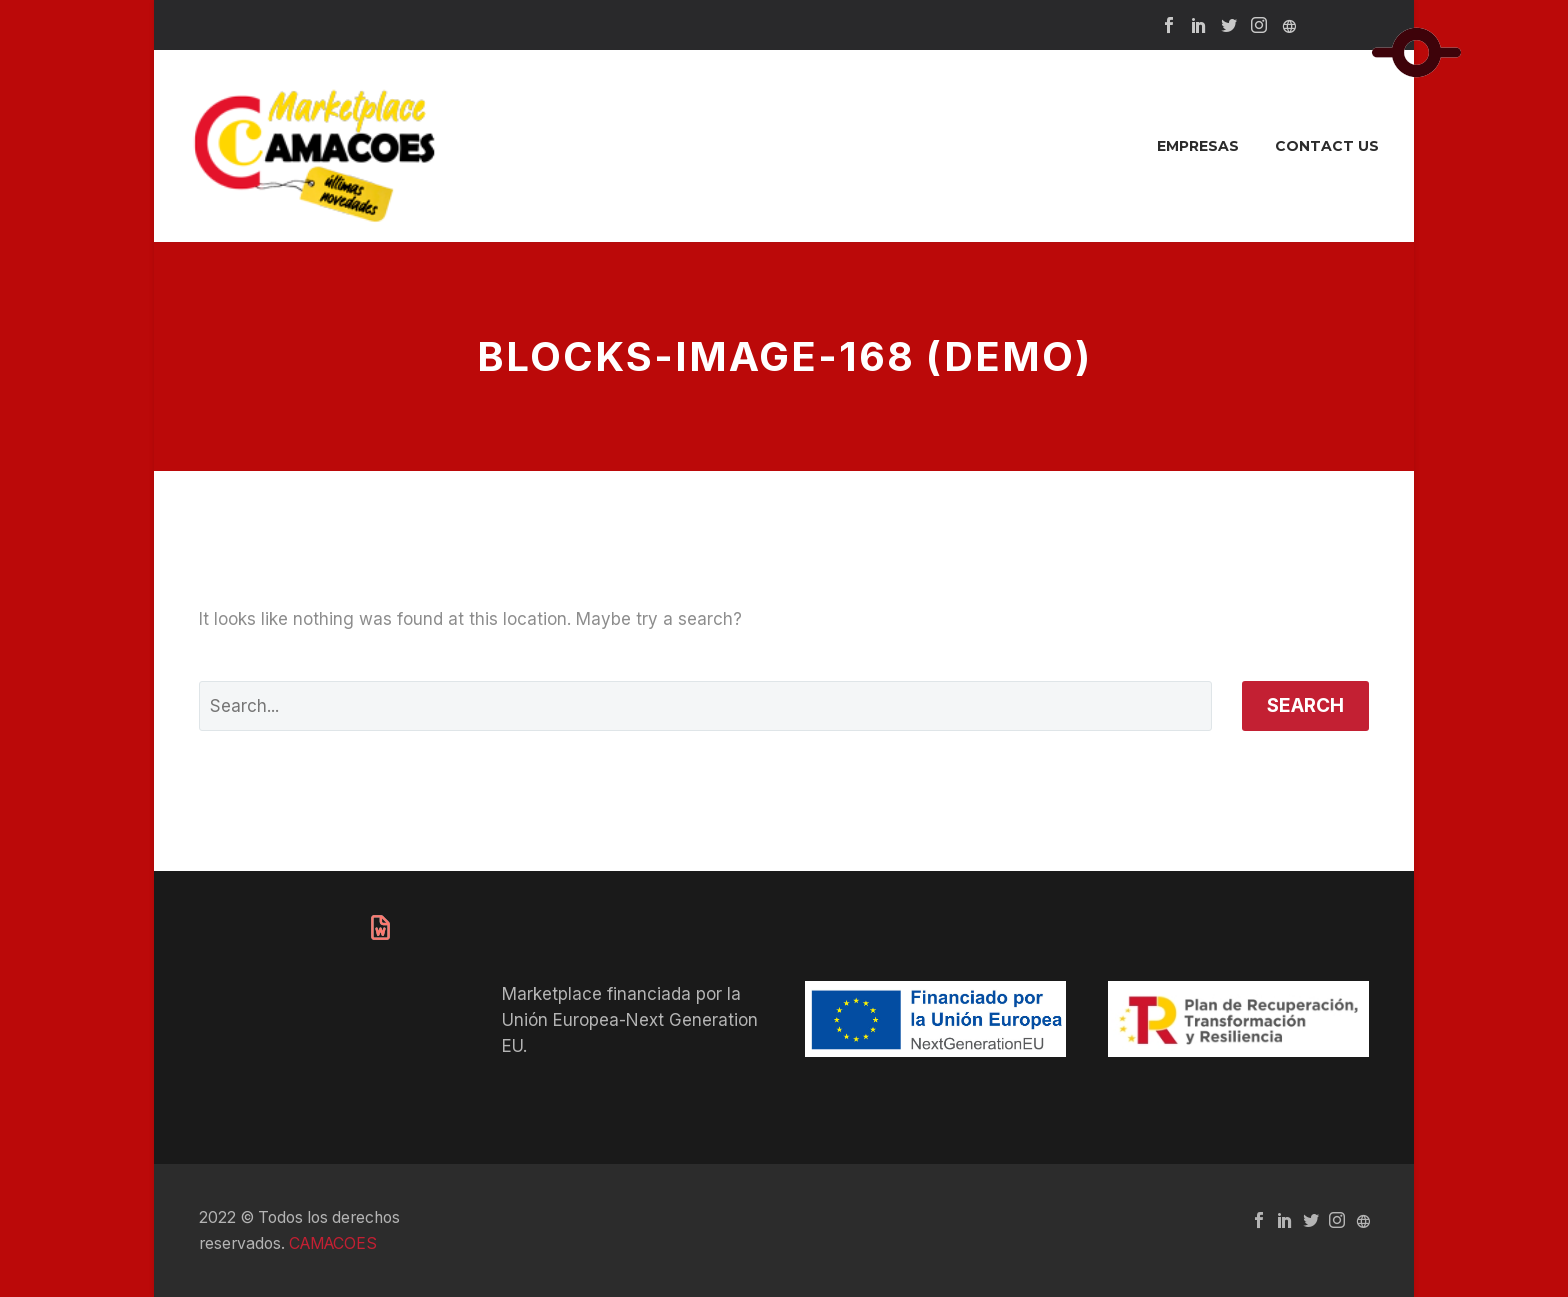 This screenshot has width=1568, height=1297. What do you see at coordinates (380, 927) in the screenshot?
I see `open a Microsoft Word document` at bounding box center [380, 927].